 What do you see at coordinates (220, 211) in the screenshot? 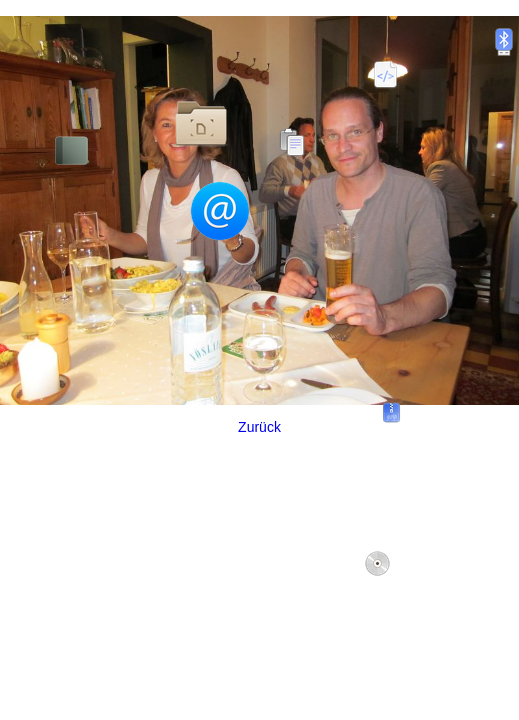
I see `manage your internet accounts` at bounding box center [220, 211].